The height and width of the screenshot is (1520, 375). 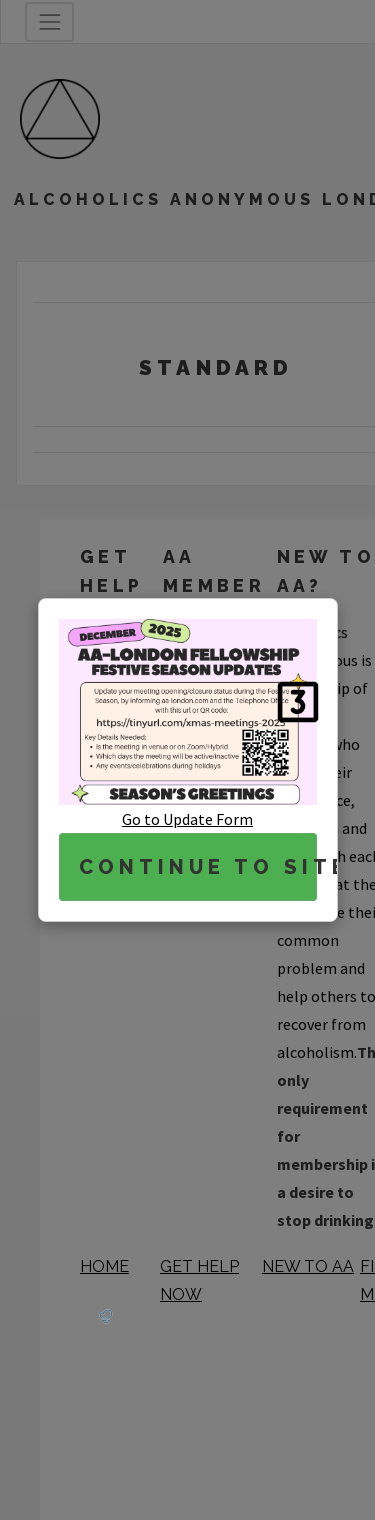 What do you see at coordinates (298, 702) in the screenshot?
I see `indicates step three in a numbered sequence` at bounding box center [298, 702].